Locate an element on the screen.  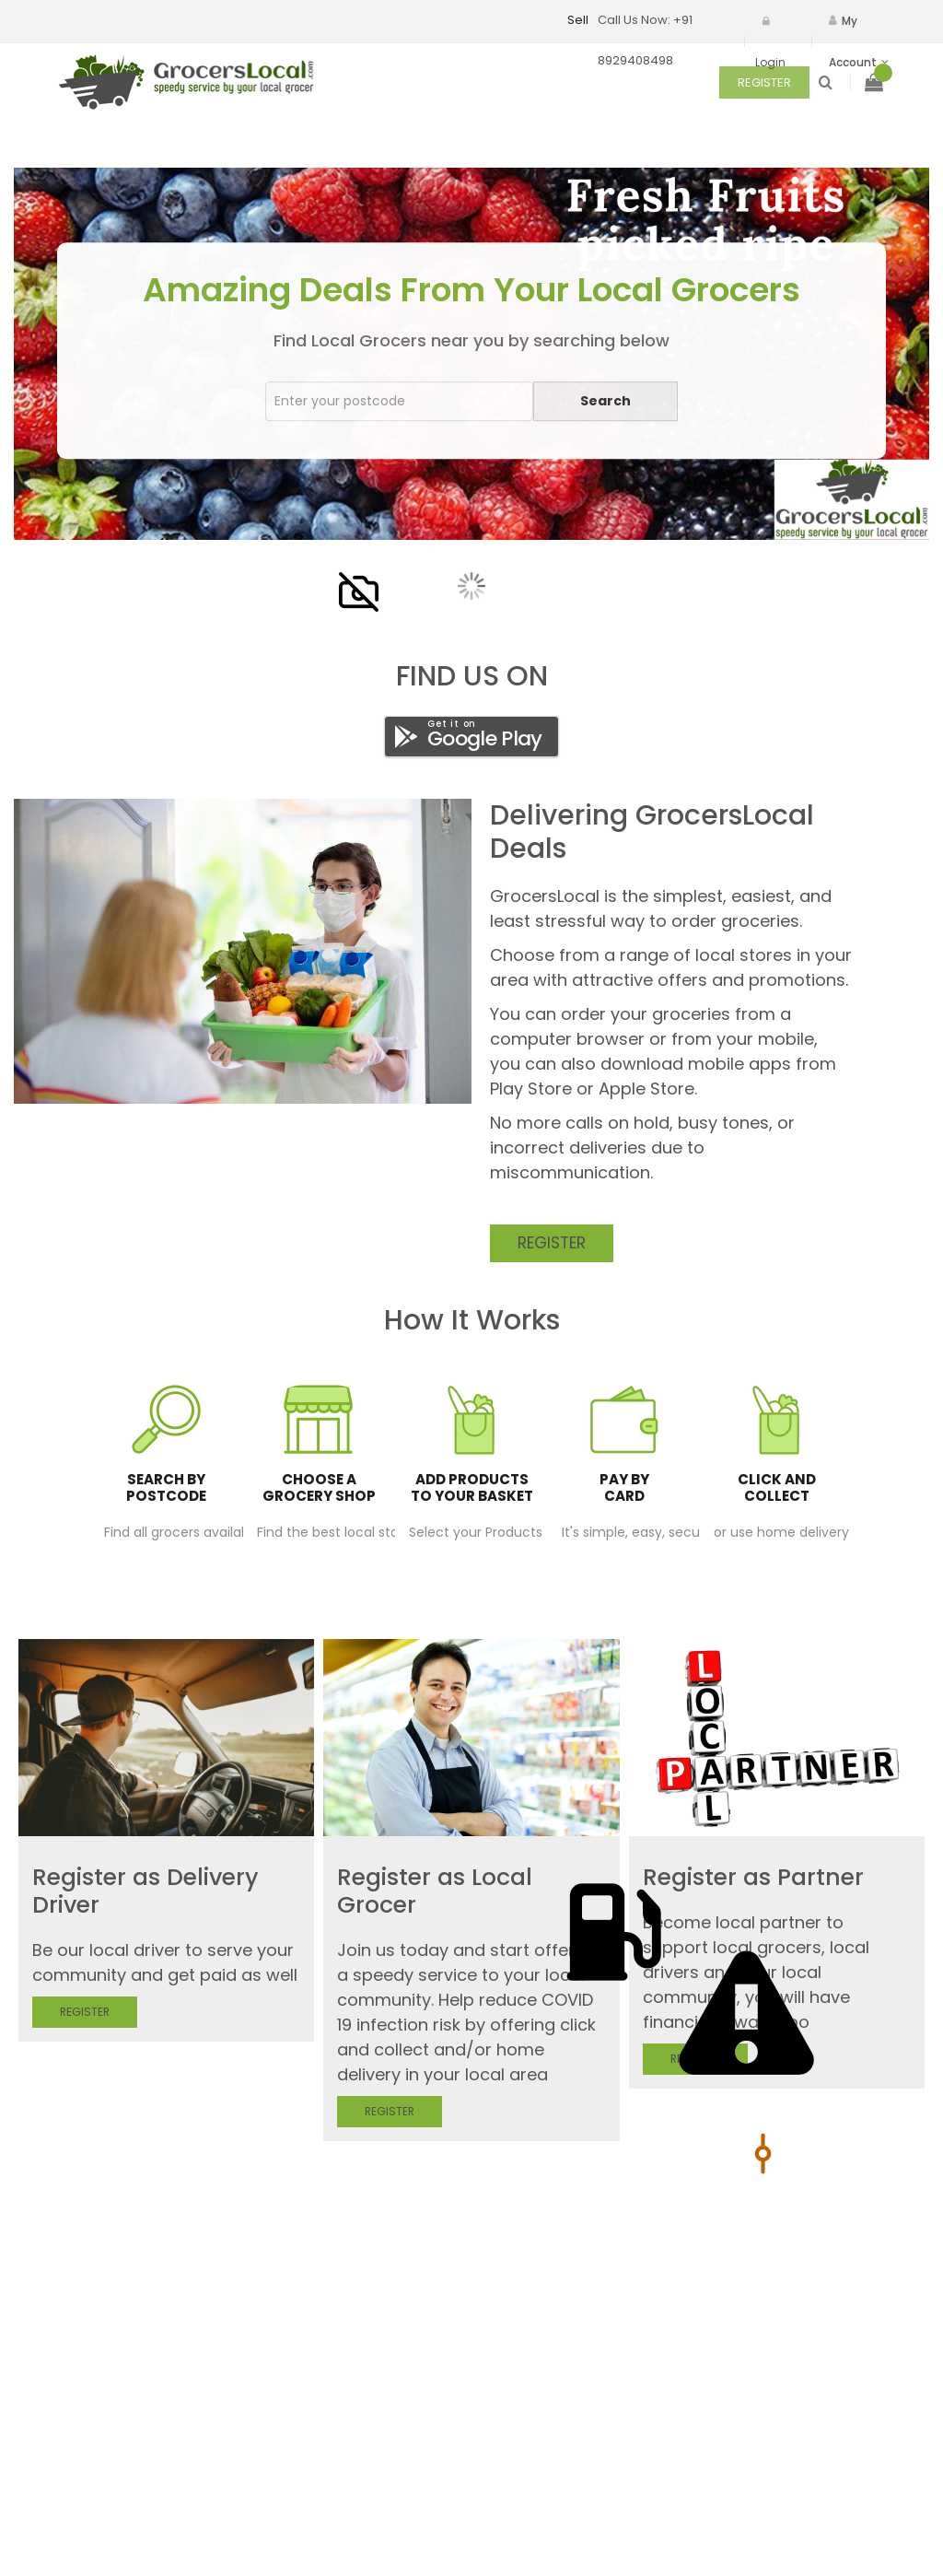
find nearby gas stations is located at coordinates (612, 1932).